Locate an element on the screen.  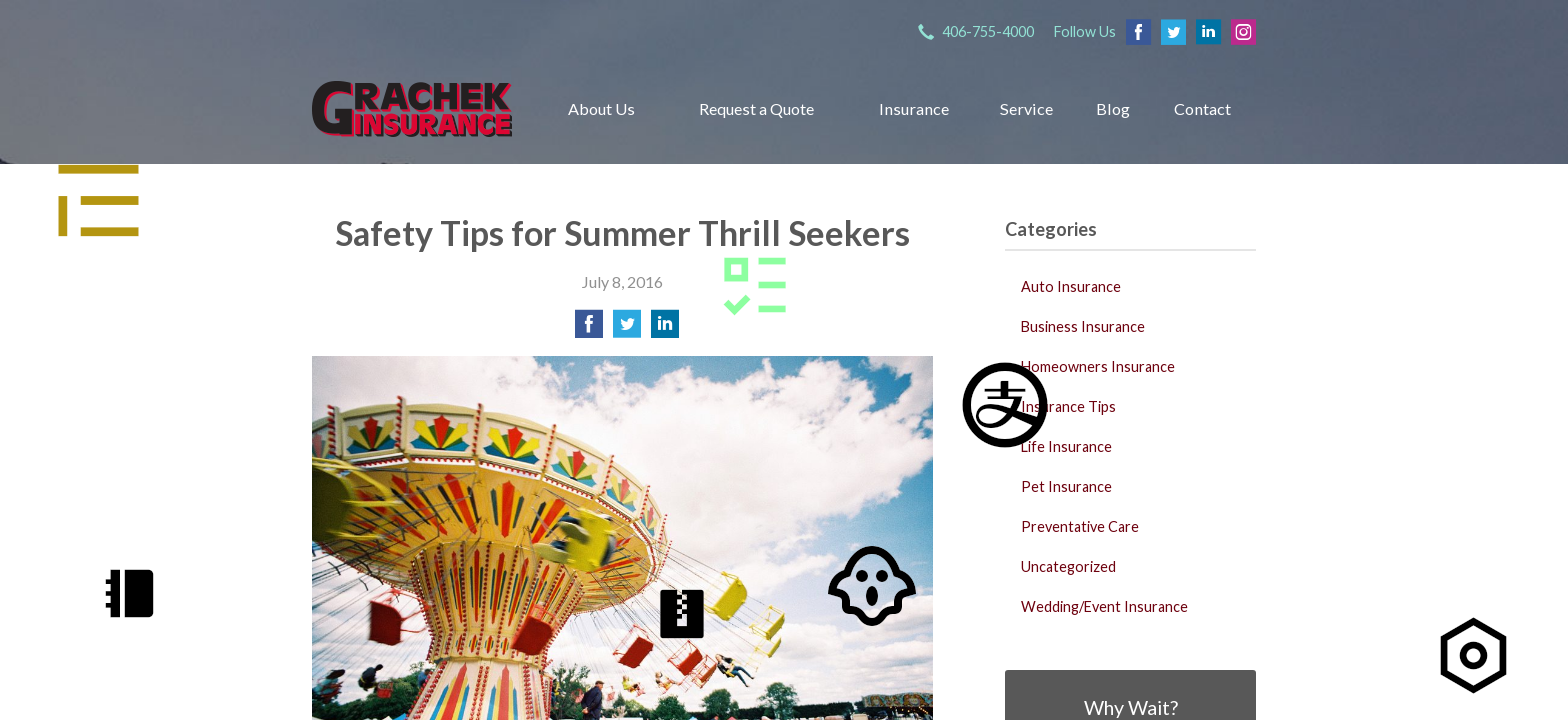
ghost mode or incognito status indicator is located at coordinates (872, 586).